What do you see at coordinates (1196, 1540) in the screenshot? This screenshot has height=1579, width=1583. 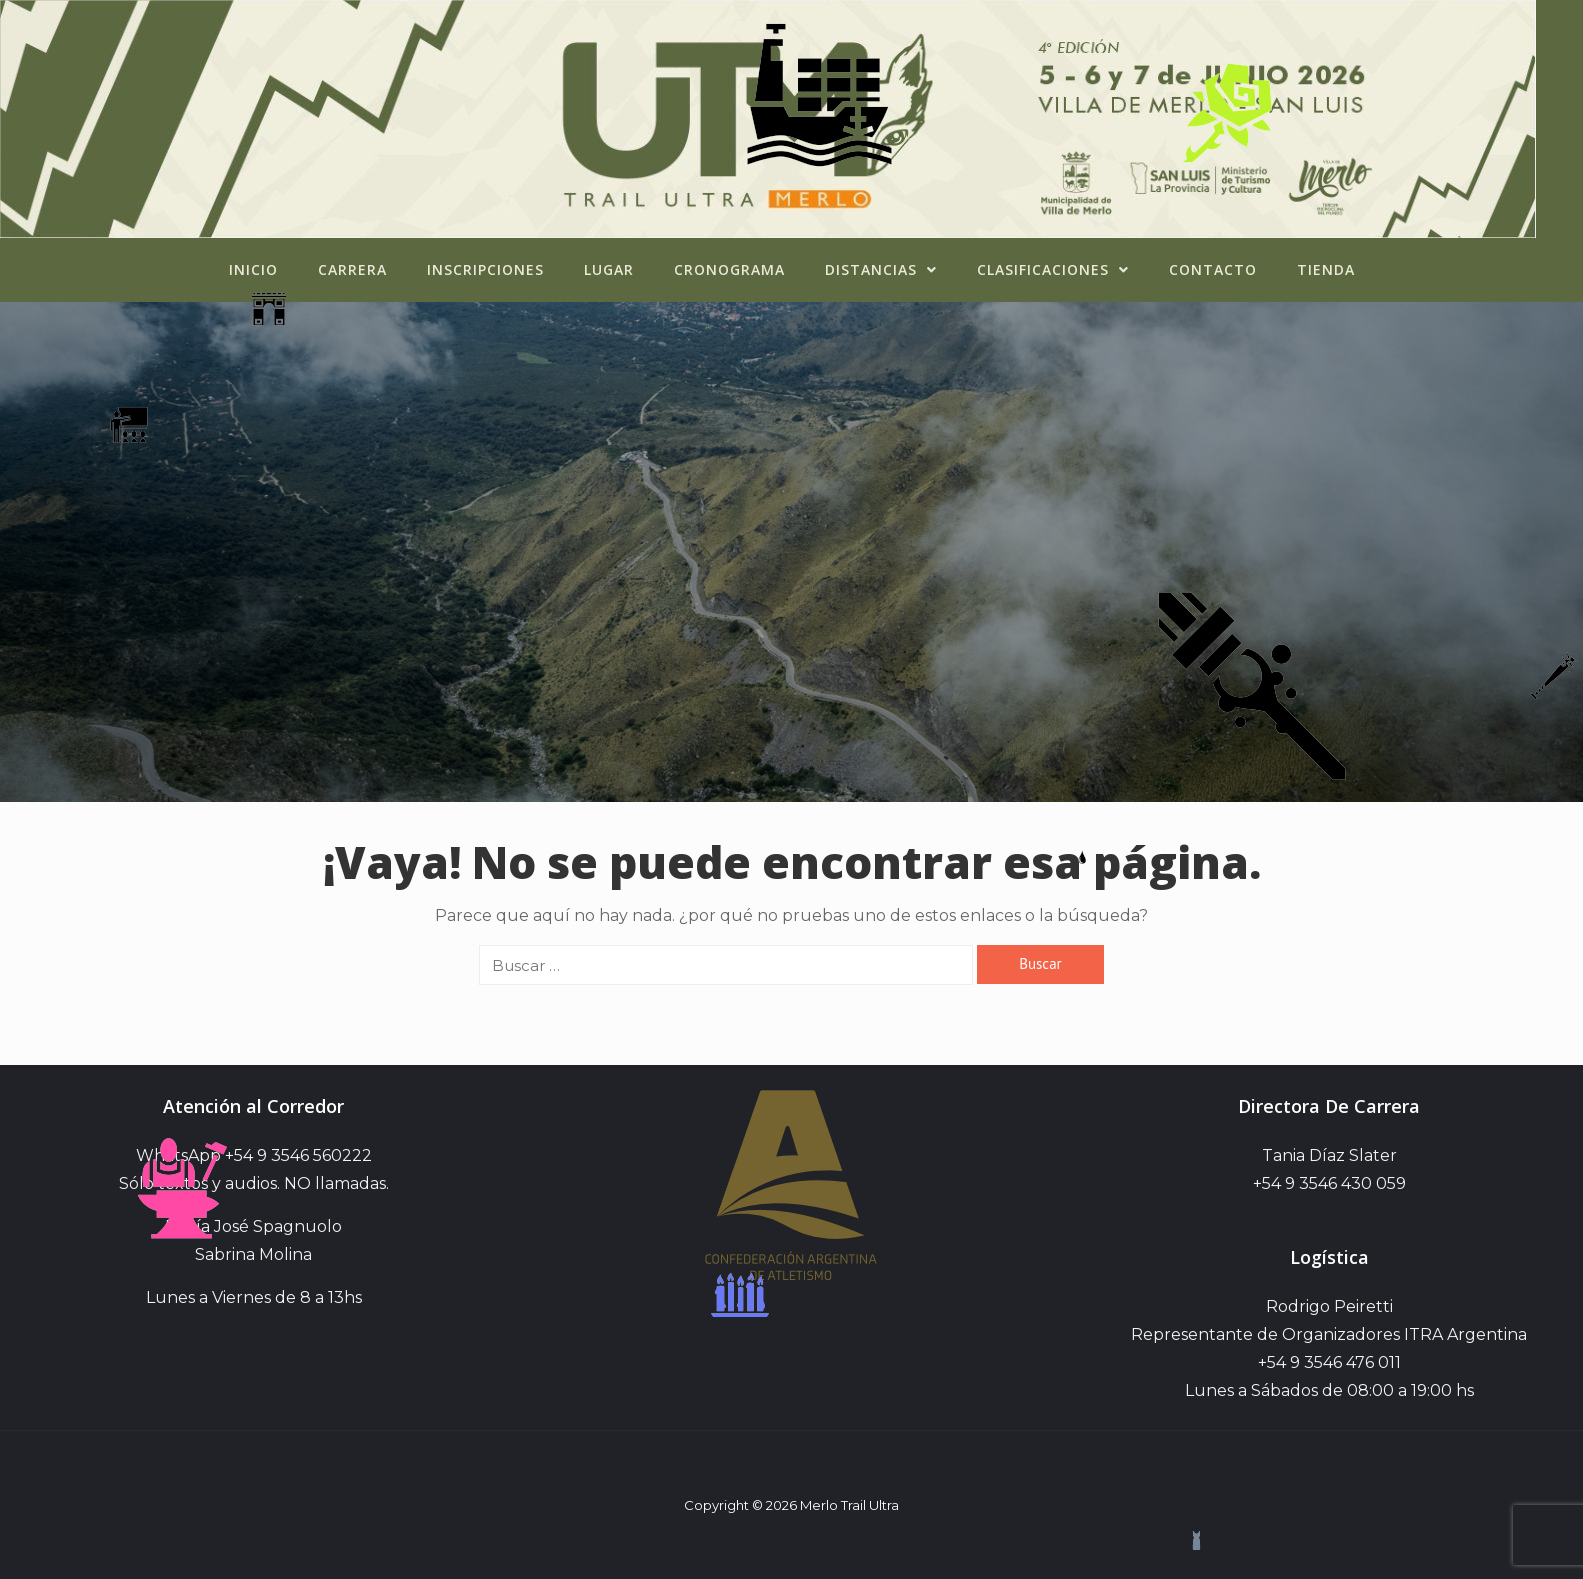 I see `browse women's clothing or dresses` at bounding box center [1196, 1540].